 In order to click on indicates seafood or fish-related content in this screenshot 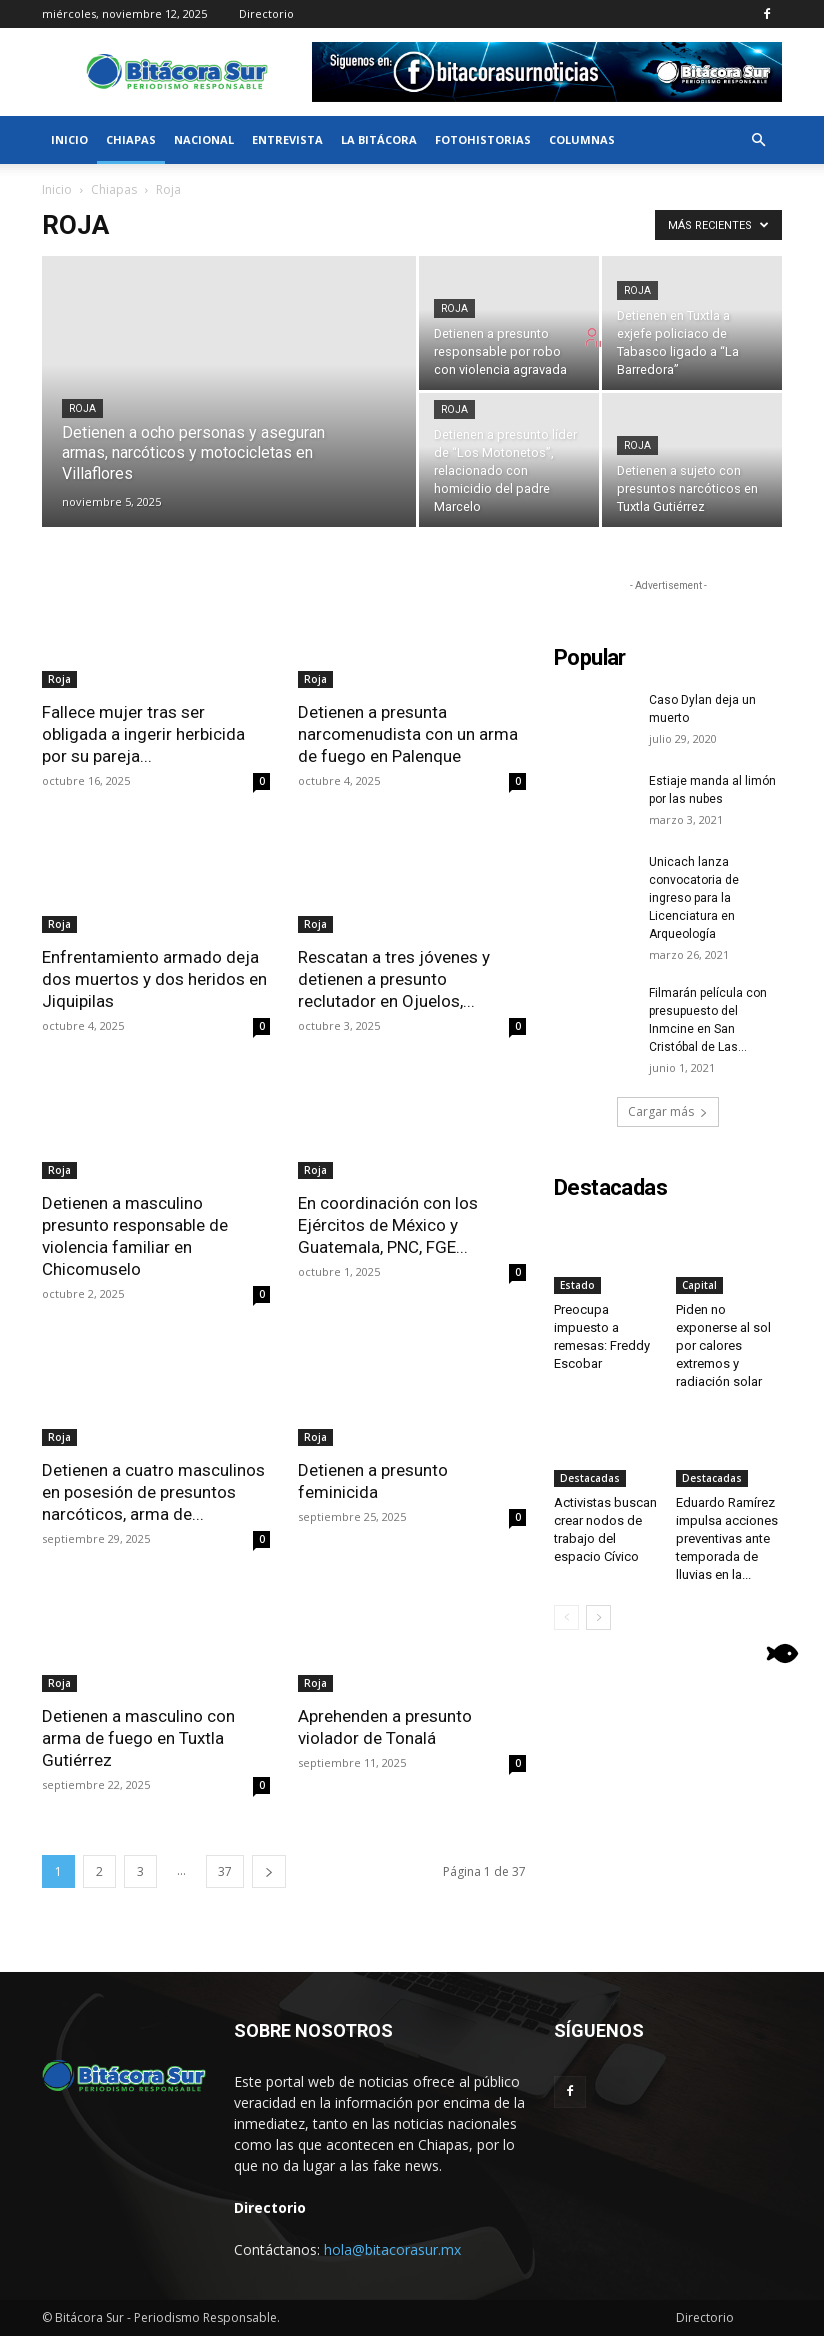, I will do `click(782, 1653)`.